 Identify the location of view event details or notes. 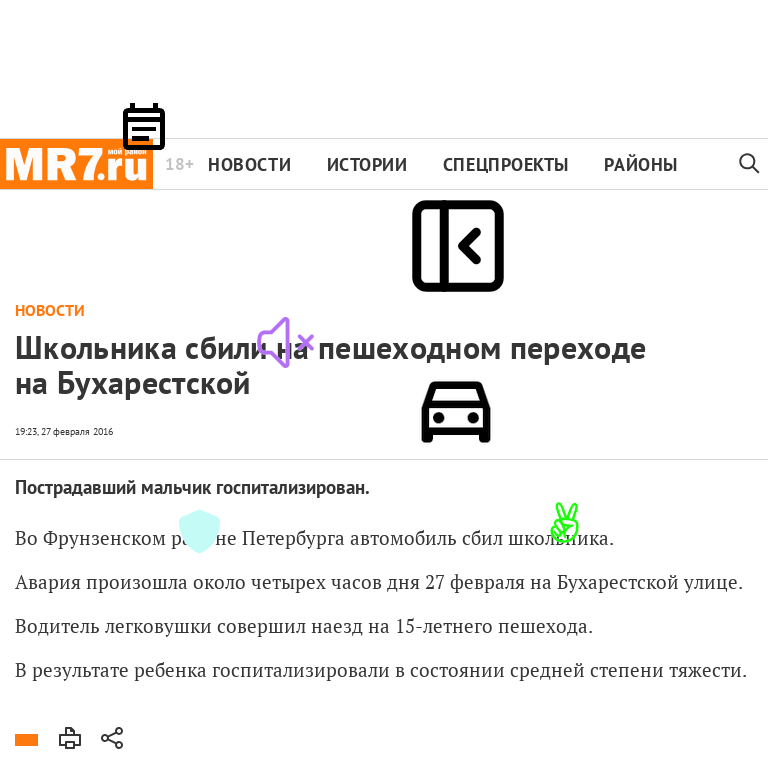
(144, 129).